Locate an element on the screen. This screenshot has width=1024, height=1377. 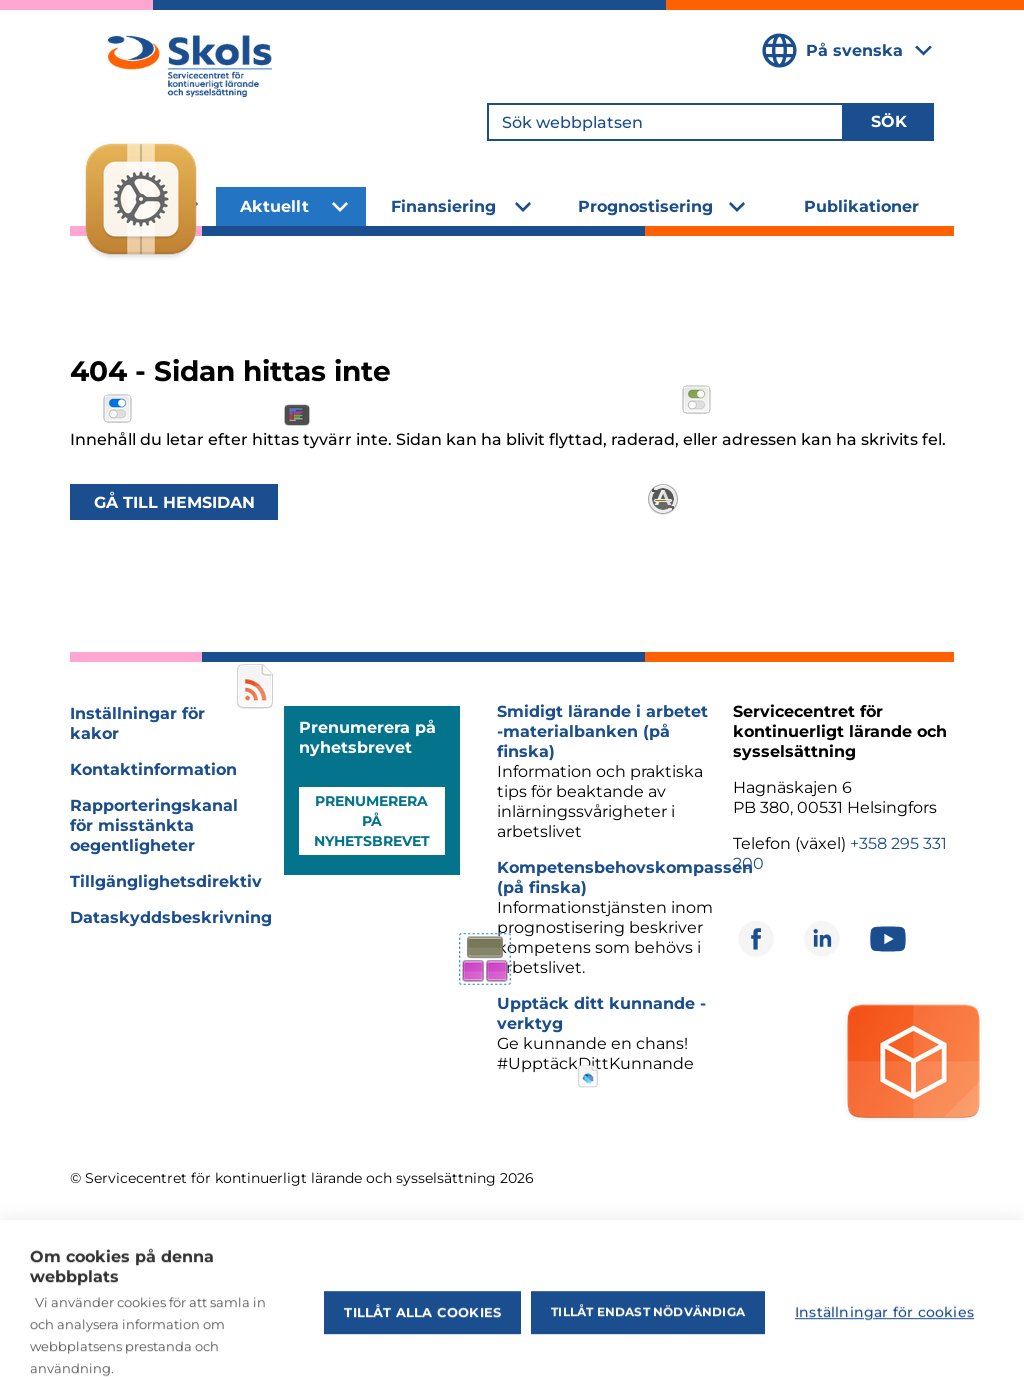
dart programming language source file is located at coordinates (588, 1076).